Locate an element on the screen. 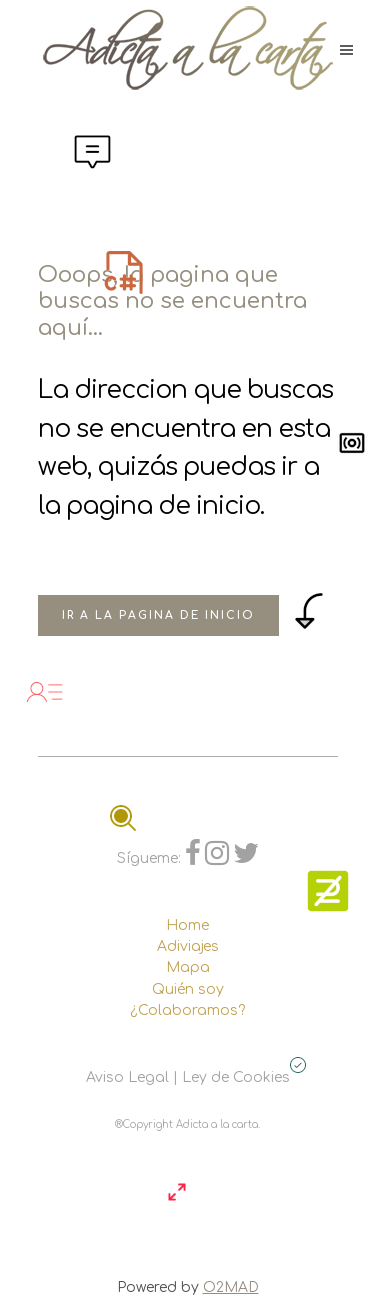 The height and width of the screenshot is (1314, 375). indicates set is not a superset of another set is located at coordinates (328, 891).